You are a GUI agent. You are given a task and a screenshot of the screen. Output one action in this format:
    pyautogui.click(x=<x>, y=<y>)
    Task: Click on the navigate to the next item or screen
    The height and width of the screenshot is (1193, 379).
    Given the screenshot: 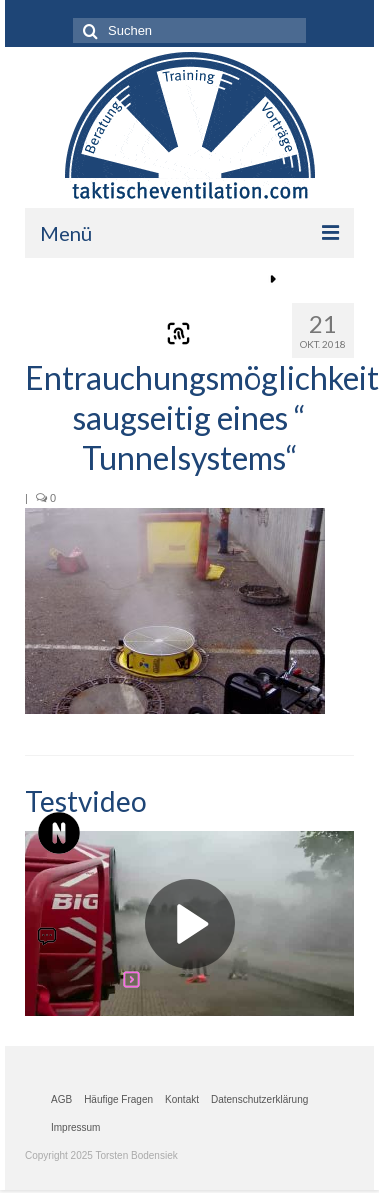 What is the action you would take?
    pyautogui.click(x=273, y=279)
    